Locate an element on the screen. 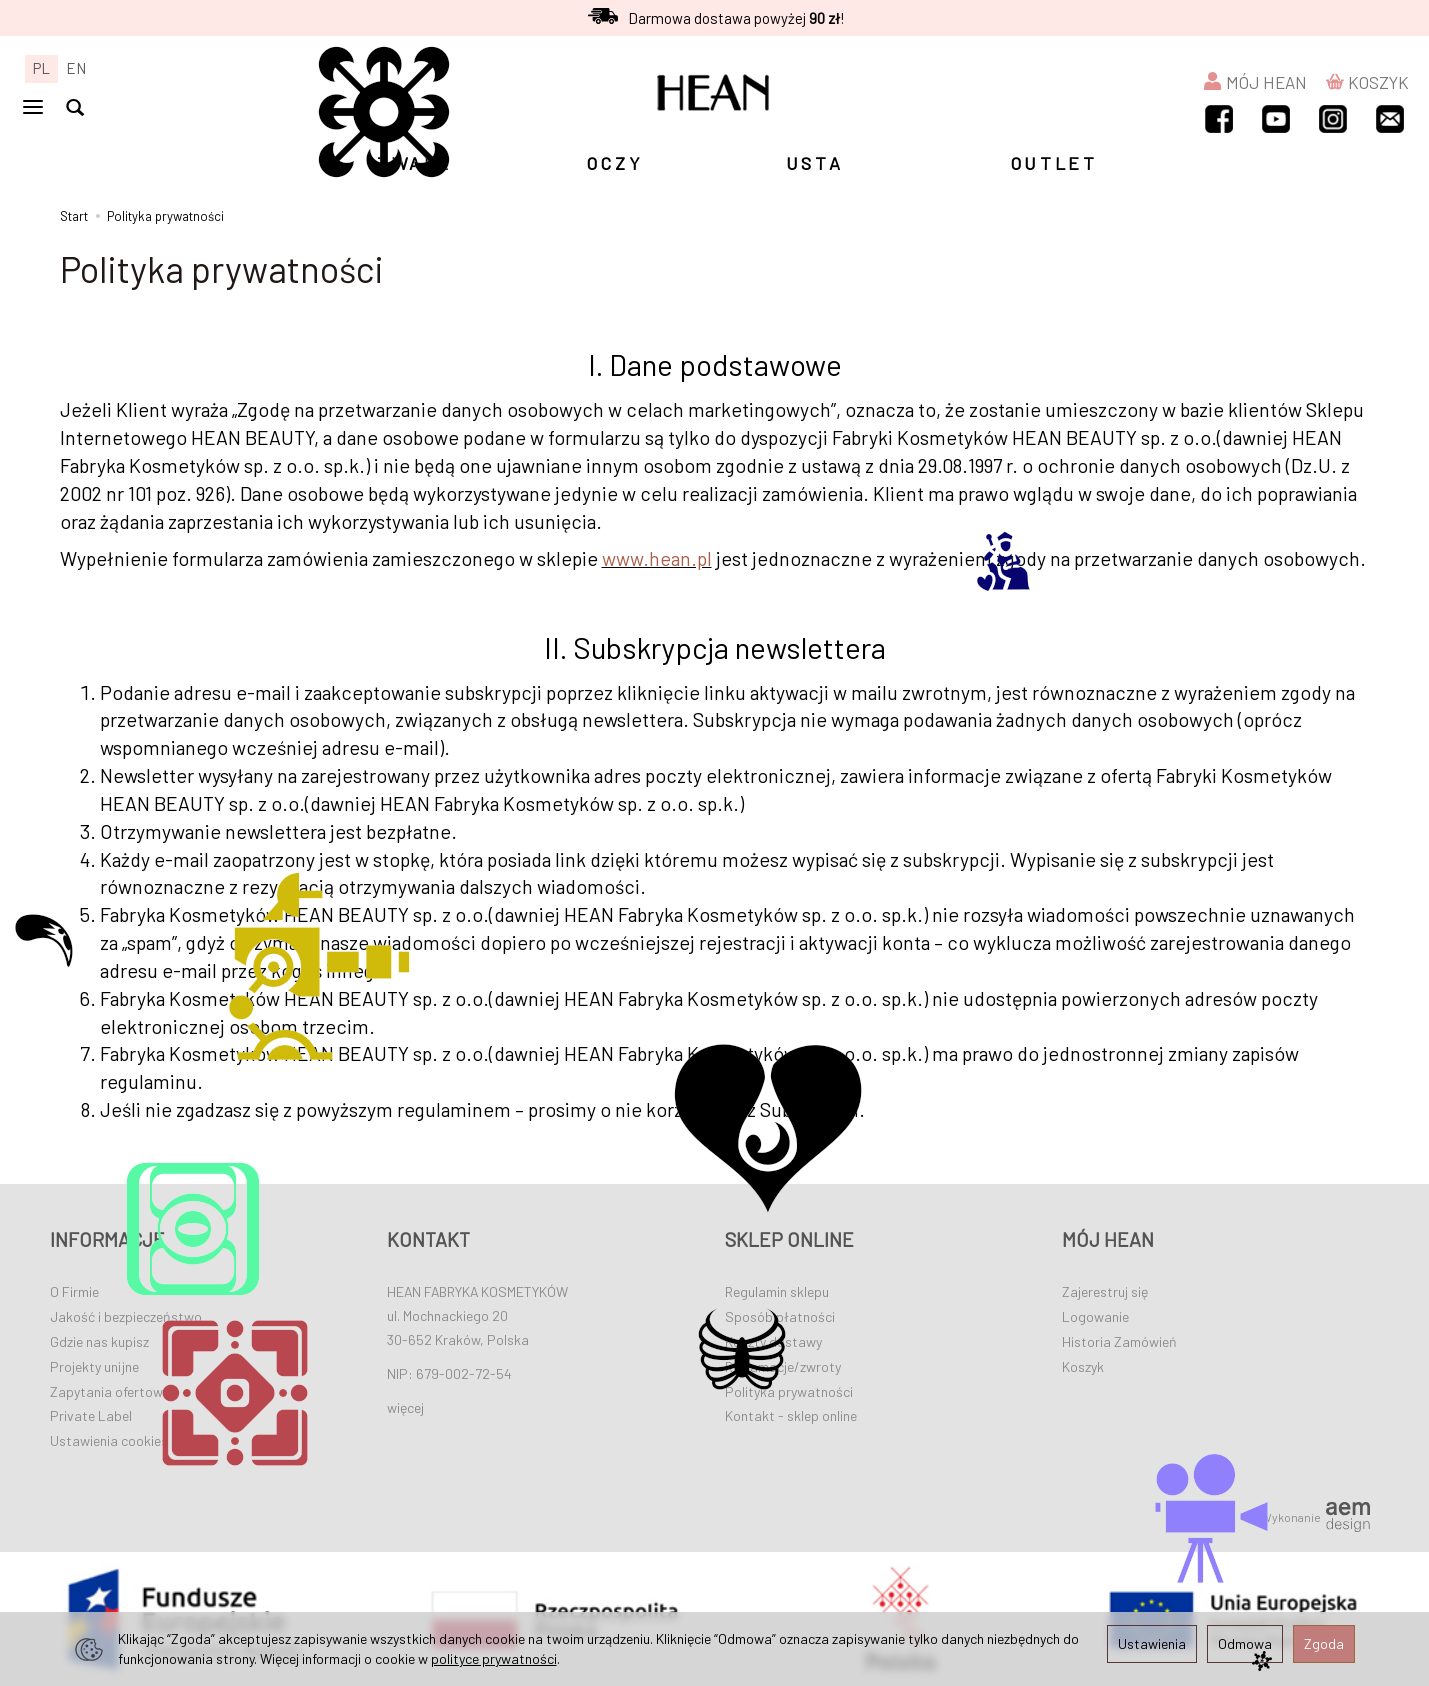 The width and height of the screenshot is (1429, 1686). indicates a frozen or cold status effect in gameplay is located at coordinates (1262, 1661).